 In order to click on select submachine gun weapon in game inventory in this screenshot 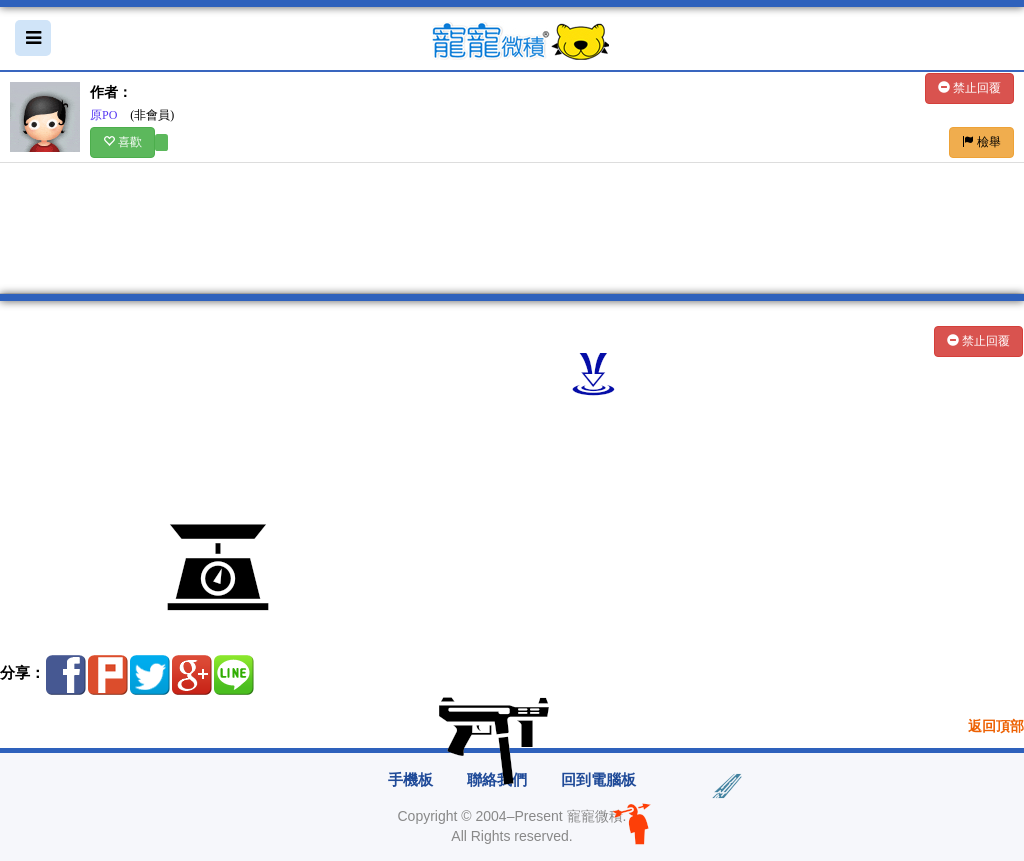, I will do `click(494, 741)`.